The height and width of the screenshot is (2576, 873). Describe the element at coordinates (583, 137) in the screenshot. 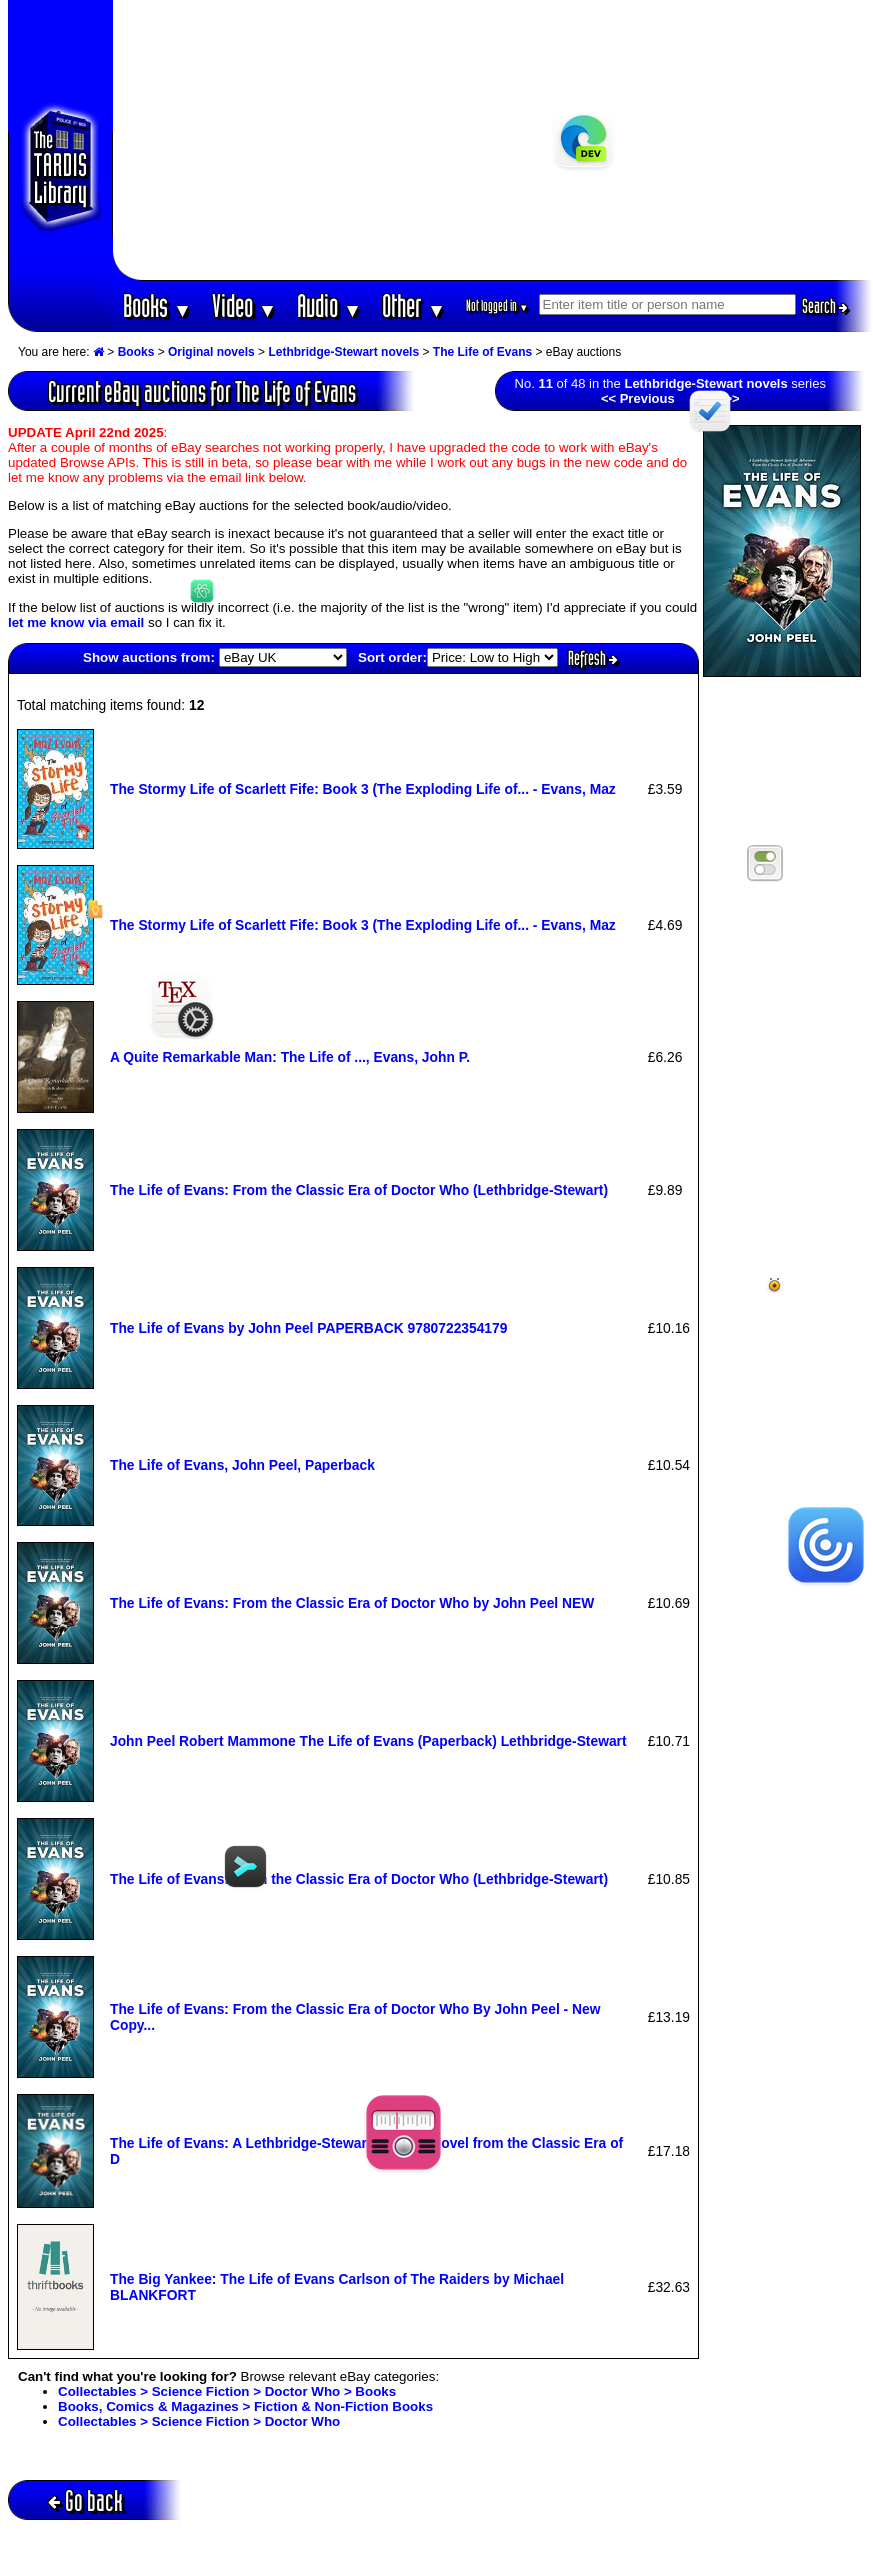

I see `open microsoft edge dev browser` at that location.